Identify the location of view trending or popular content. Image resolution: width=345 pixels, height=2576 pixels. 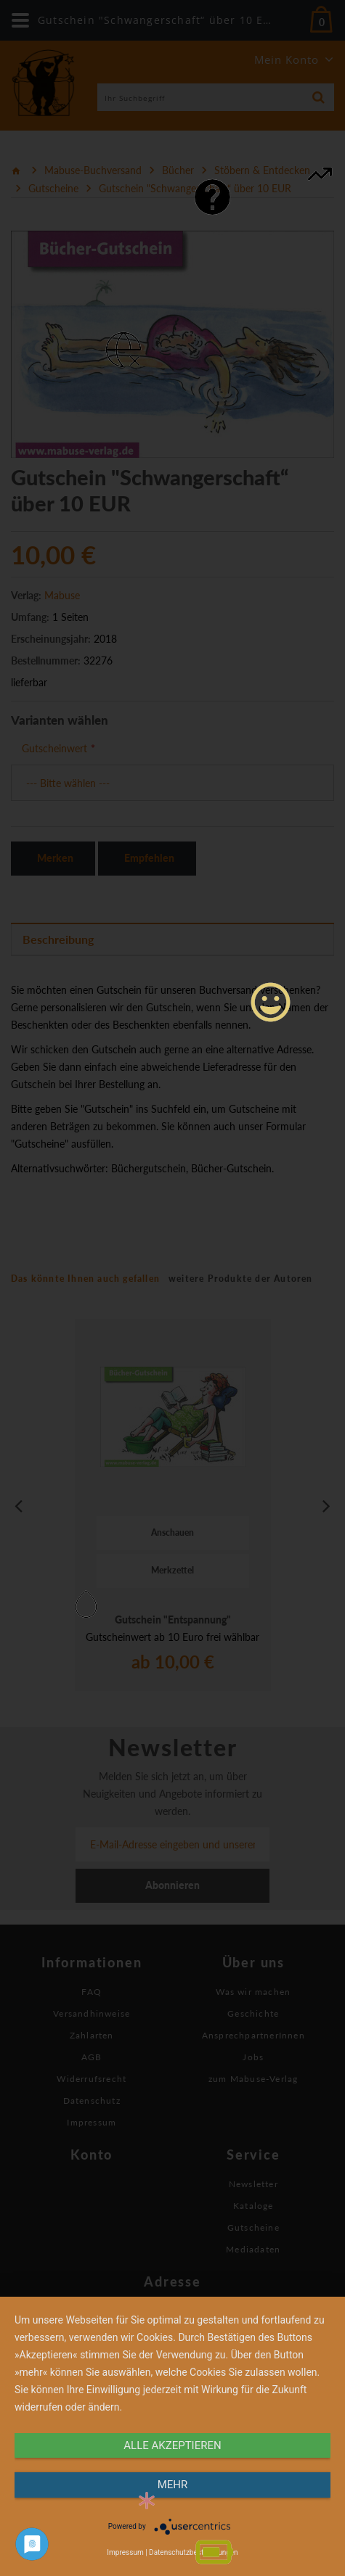
(320, 173).